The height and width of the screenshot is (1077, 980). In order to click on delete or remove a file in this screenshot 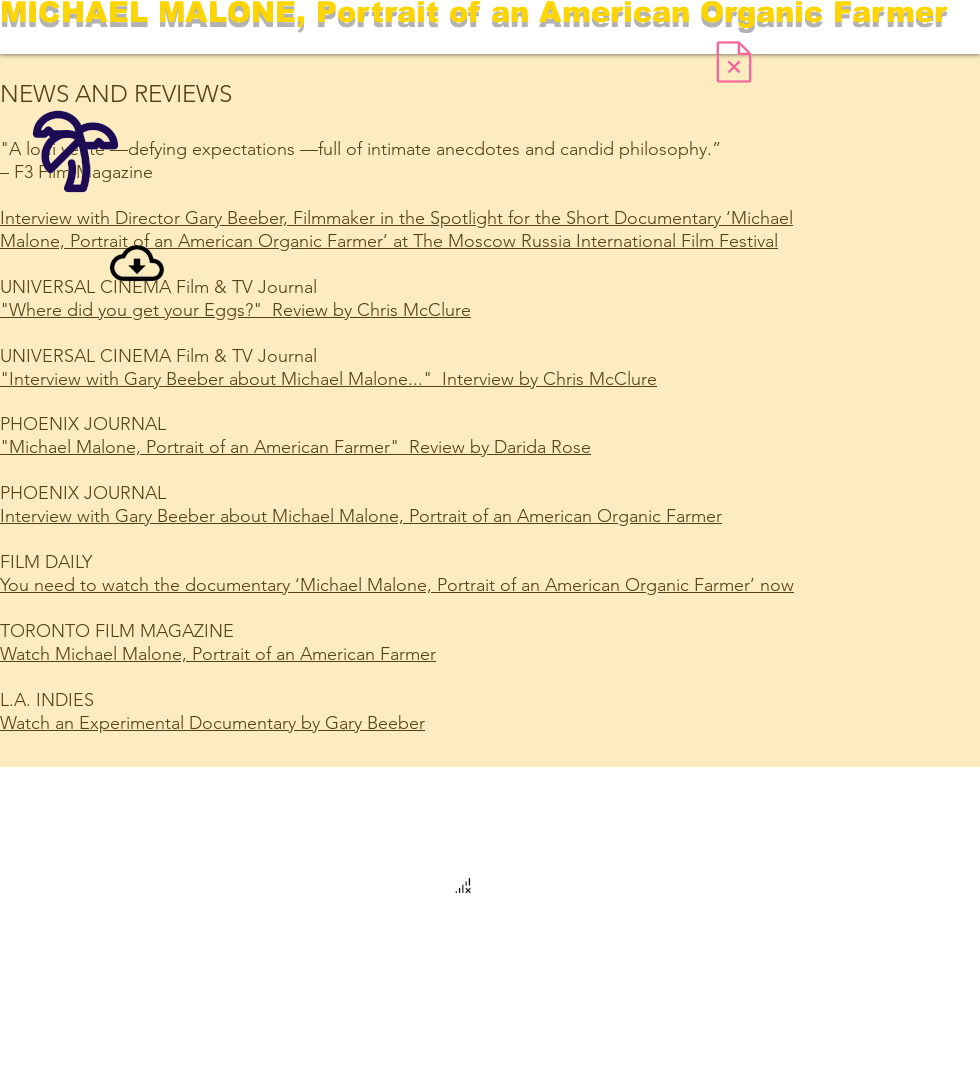, I will do `click(734, 62)`.